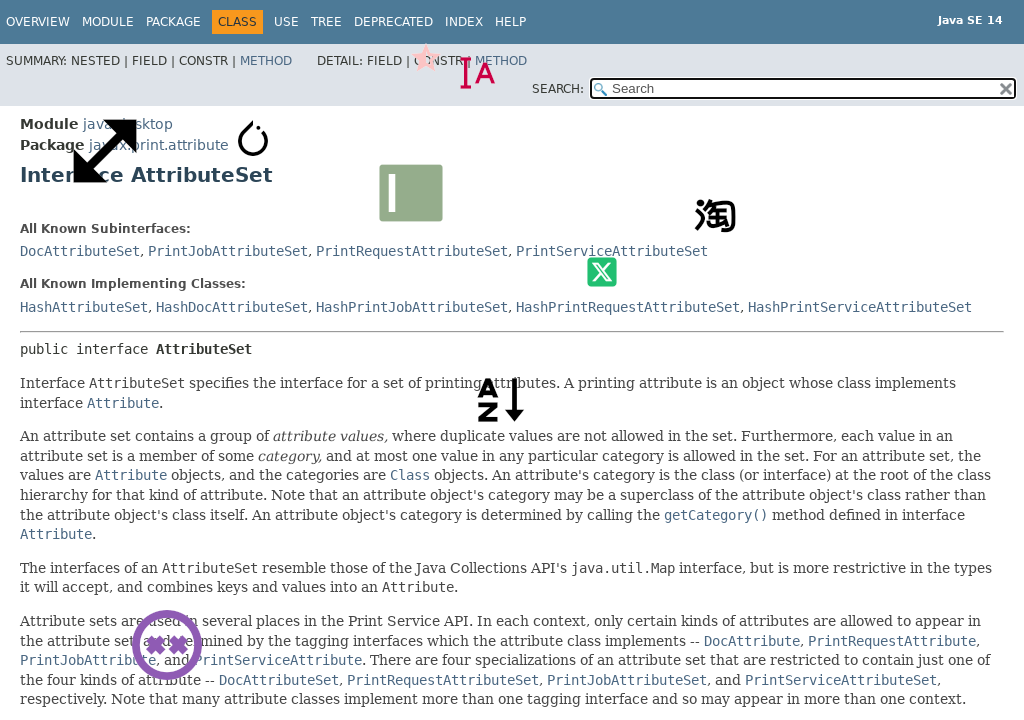 The height and width of the screenshot is (720, 1024). What do you see at coordinates (714, 215) in the screenshot?
I see `open Taobao app` at bounding box center [714, 215].